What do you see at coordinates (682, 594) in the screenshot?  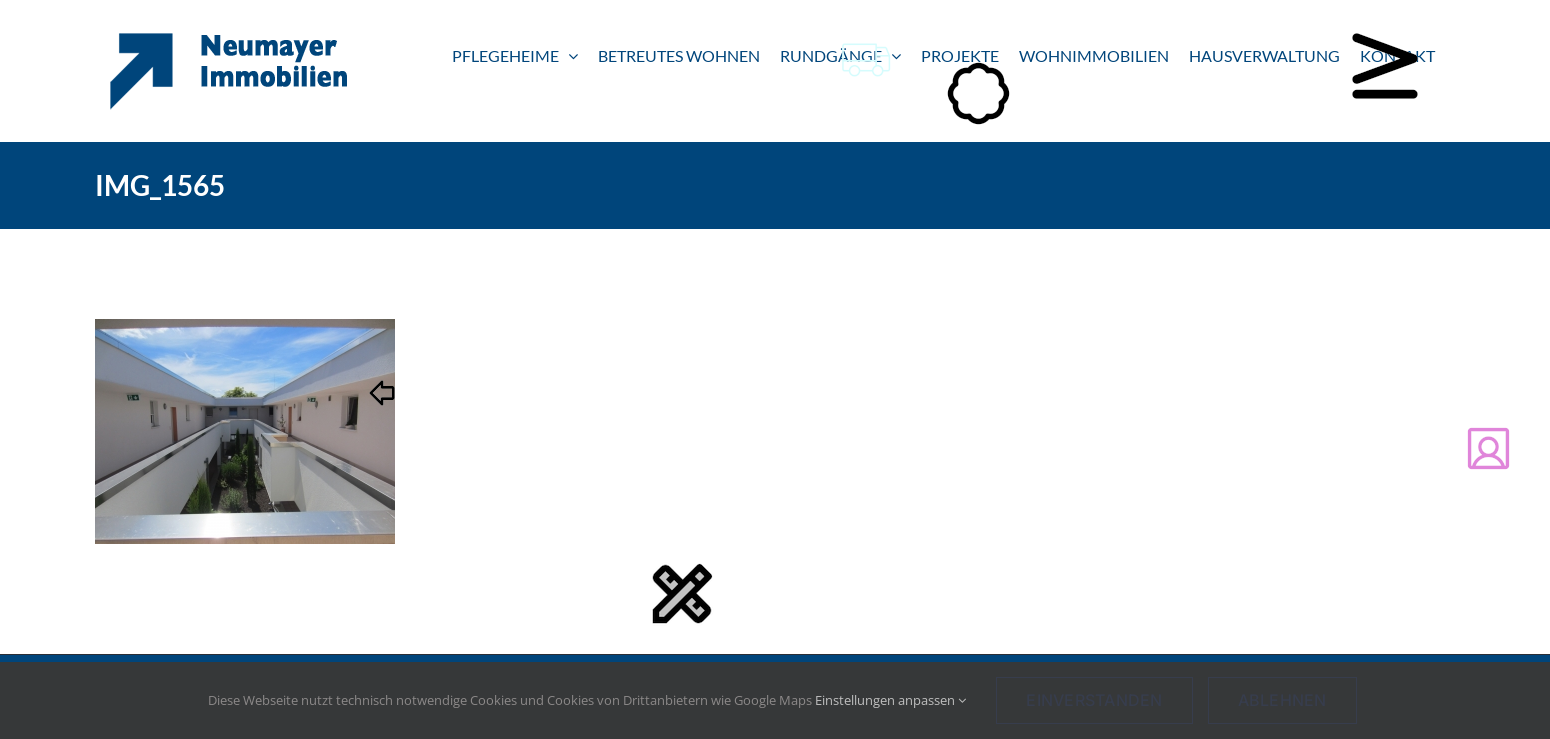 I see `access design tools or editing options` at bounding box center [682, 594].